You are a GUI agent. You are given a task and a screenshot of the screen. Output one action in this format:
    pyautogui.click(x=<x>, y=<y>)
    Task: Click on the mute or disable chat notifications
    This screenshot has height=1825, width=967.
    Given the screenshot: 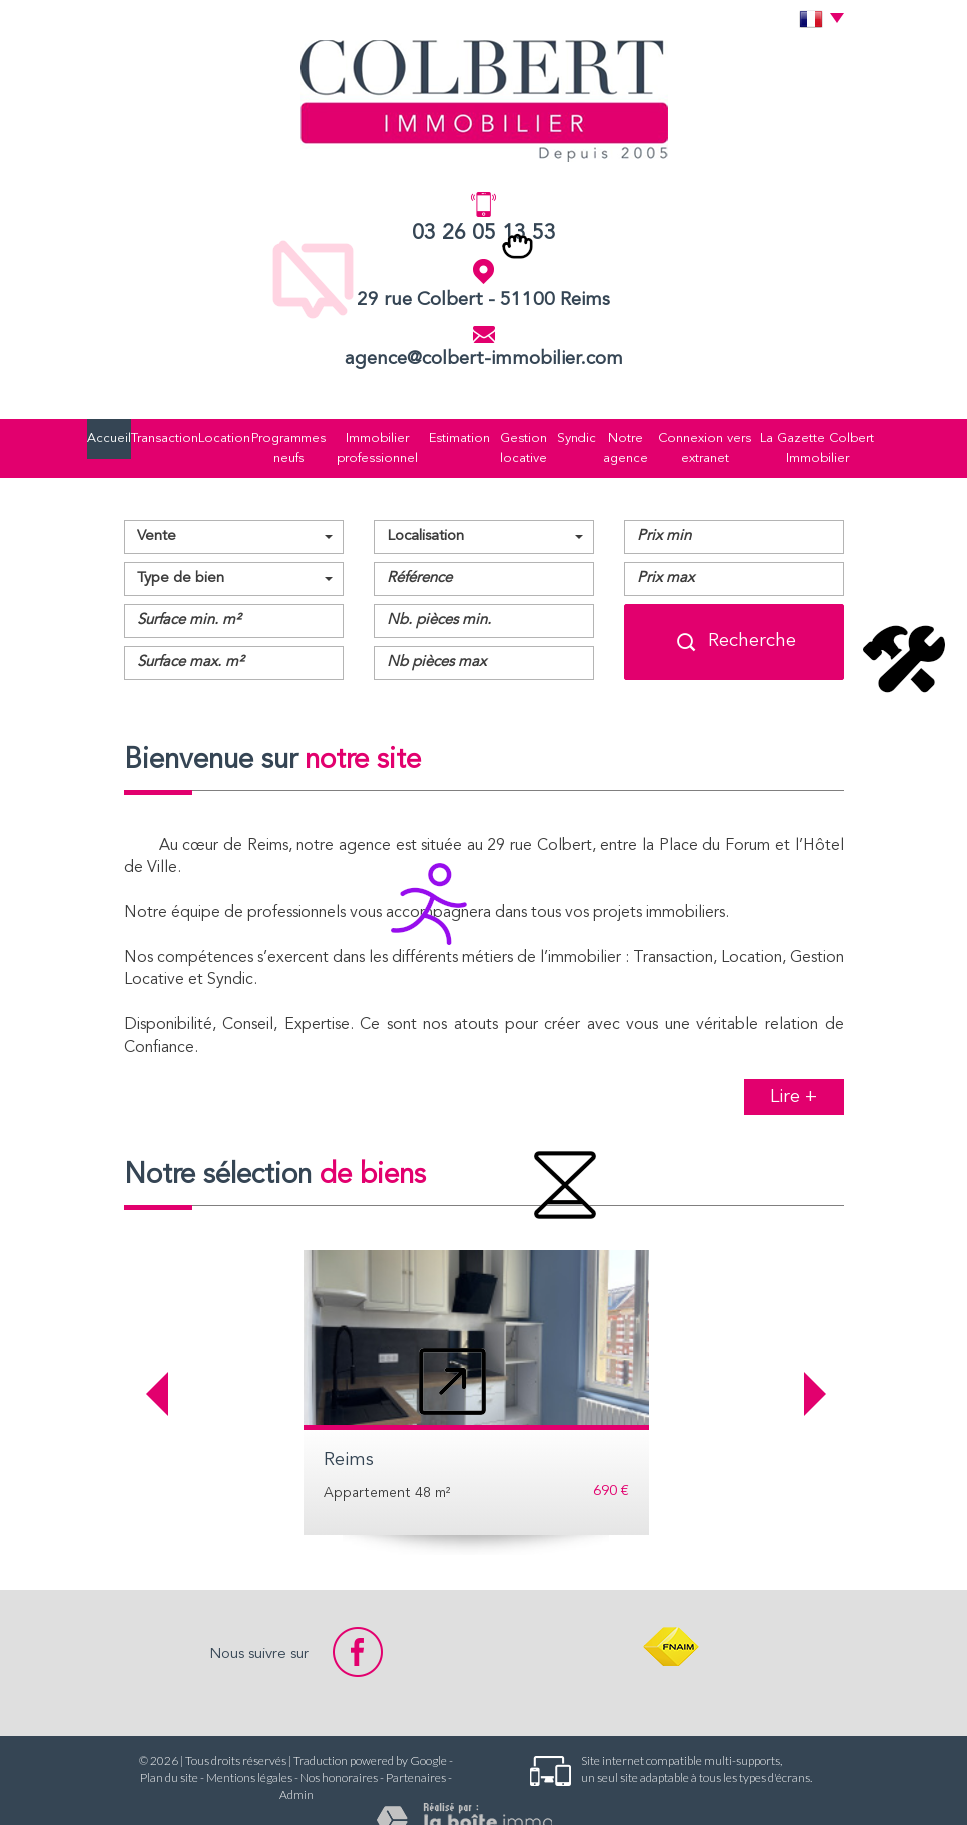 What is the action you would take?
    pyautogui.click(x=313, y=278)
    